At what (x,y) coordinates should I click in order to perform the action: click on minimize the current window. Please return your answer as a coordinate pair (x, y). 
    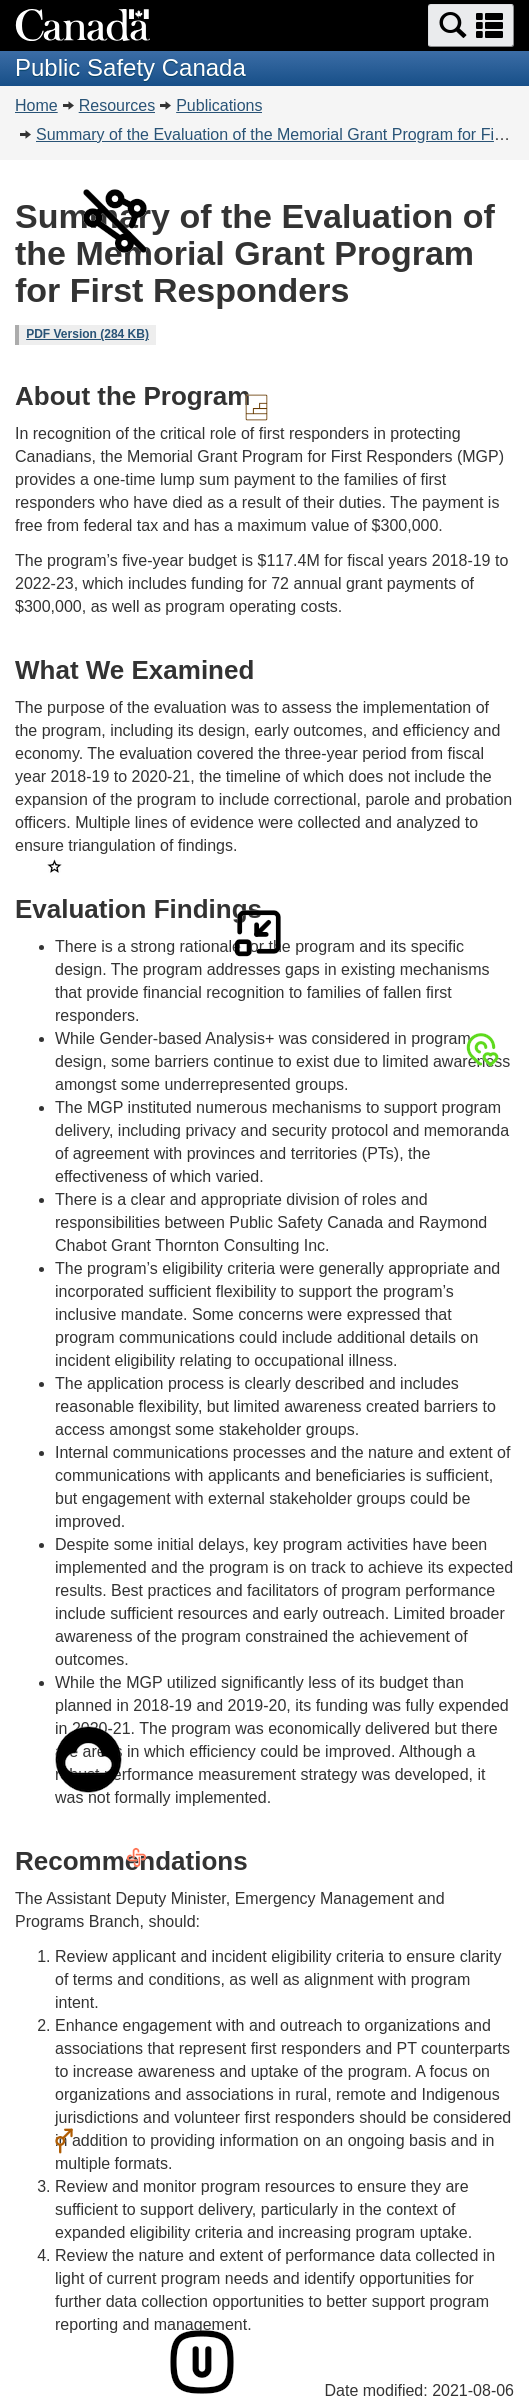
    Looking at the image, I should click on (259, 932).